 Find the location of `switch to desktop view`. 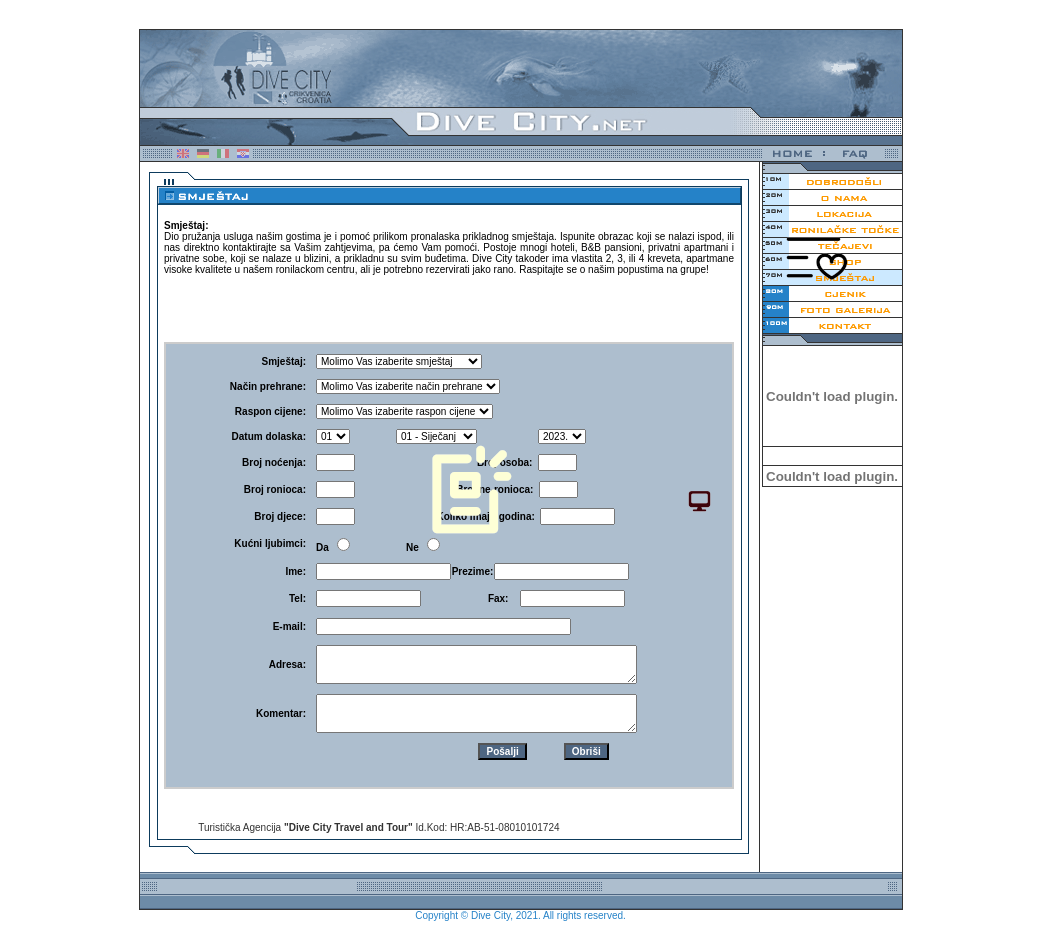

switch to desktop view is located at coordinates (699, 500).